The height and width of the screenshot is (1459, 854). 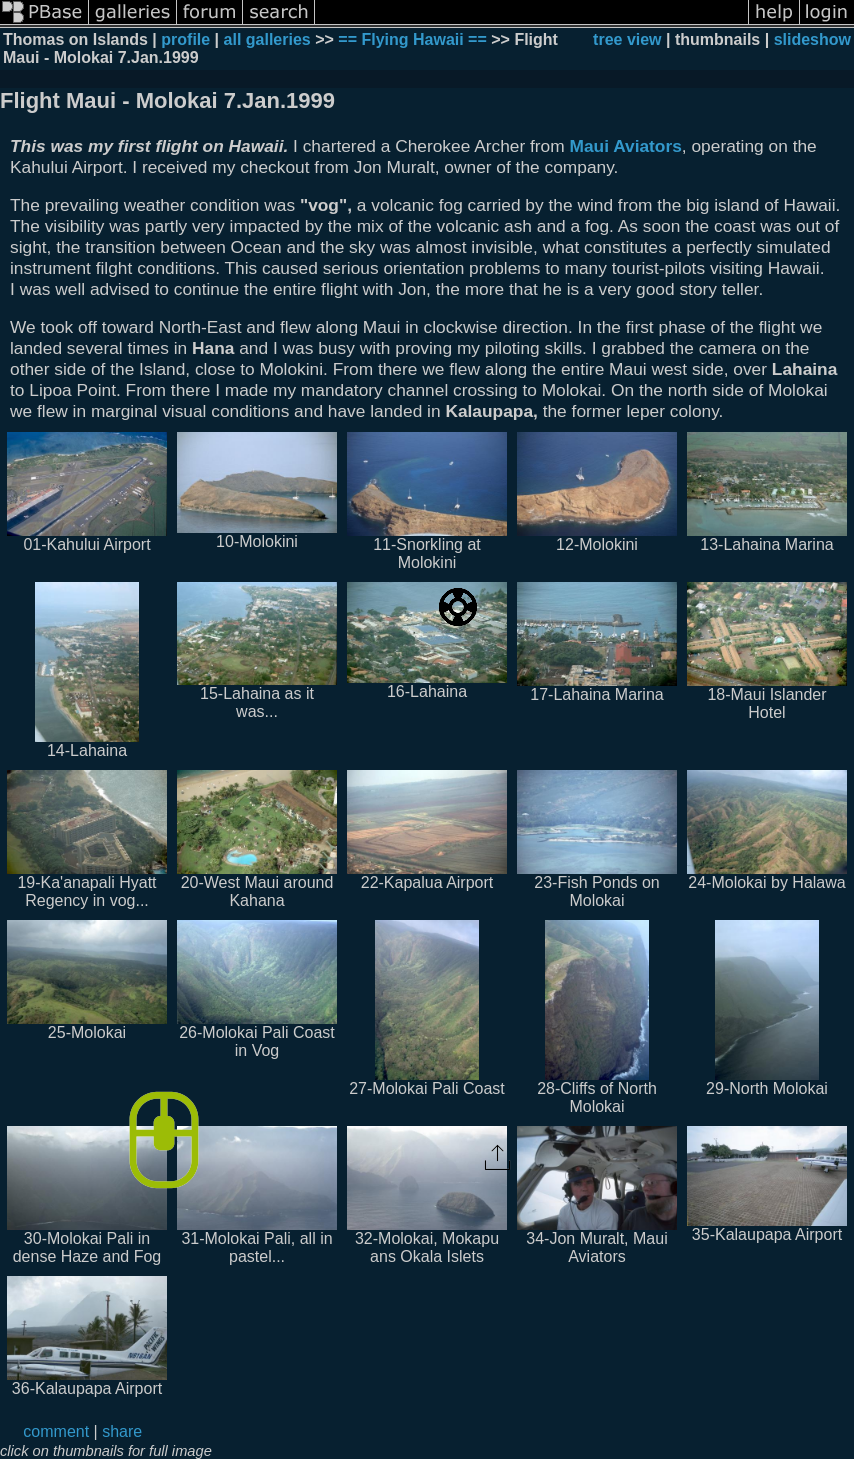 I want to click on middle mouse button click action, so click(x=164, y=1140).